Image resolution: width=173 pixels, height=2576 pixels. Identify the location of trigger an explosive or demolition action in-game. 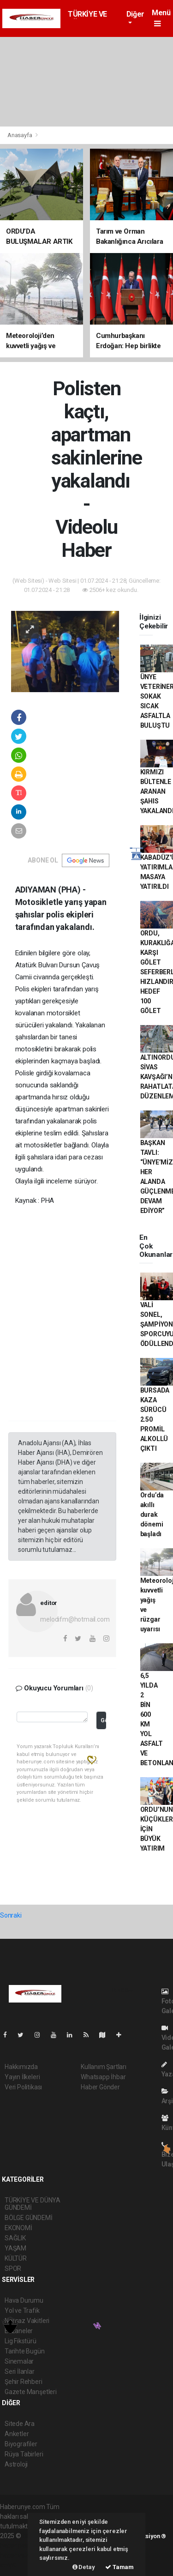
(136, 853).